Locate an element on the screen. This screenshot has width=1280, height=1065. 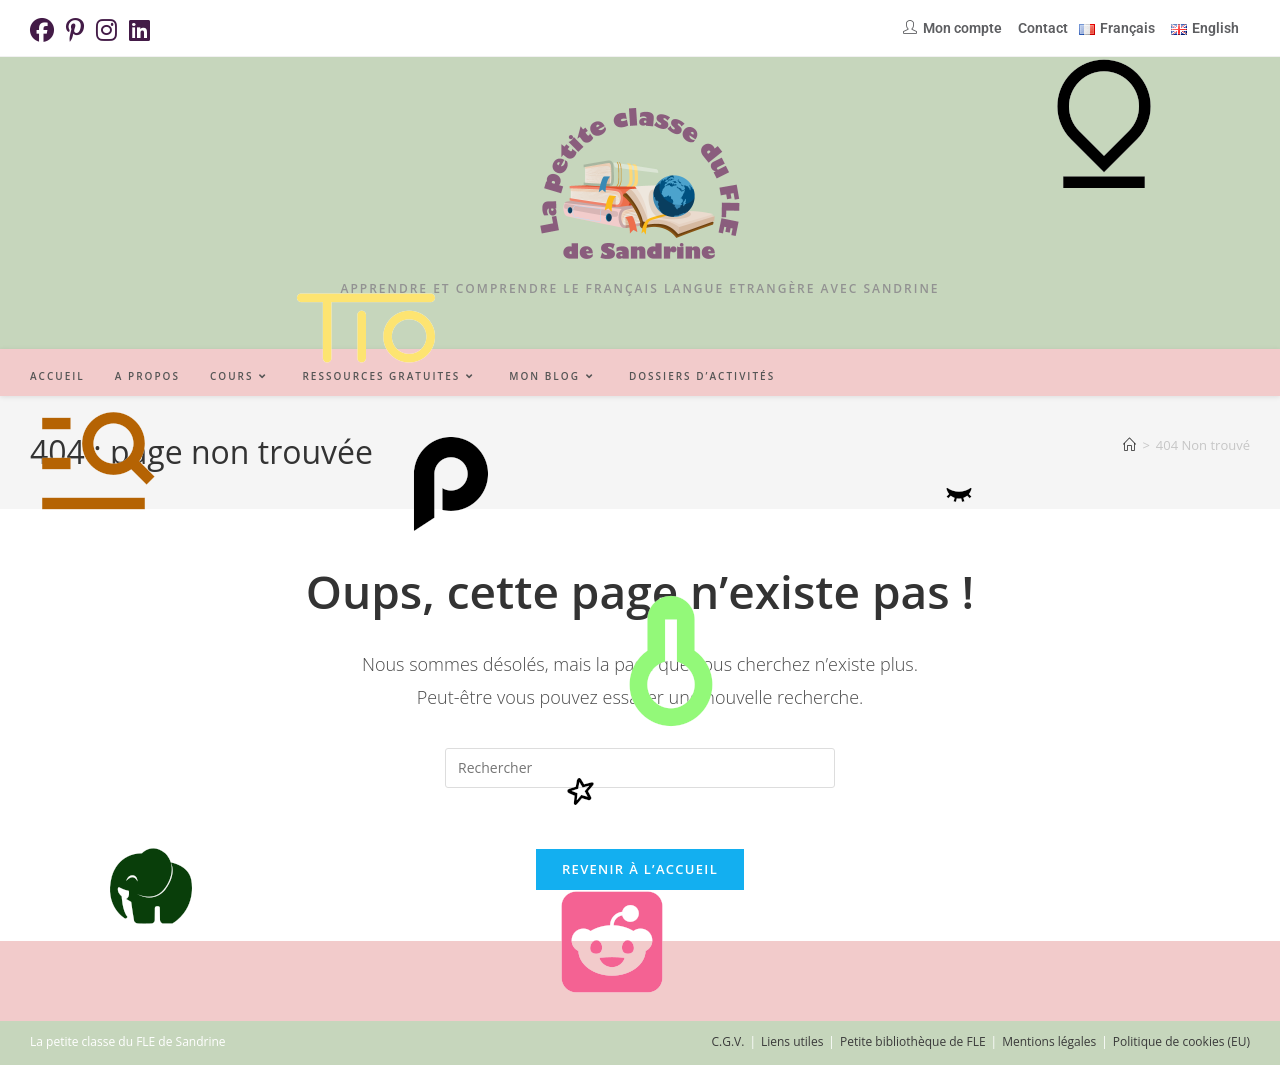
indicates high temperature or heat warning is located at coordinates (671, 661).